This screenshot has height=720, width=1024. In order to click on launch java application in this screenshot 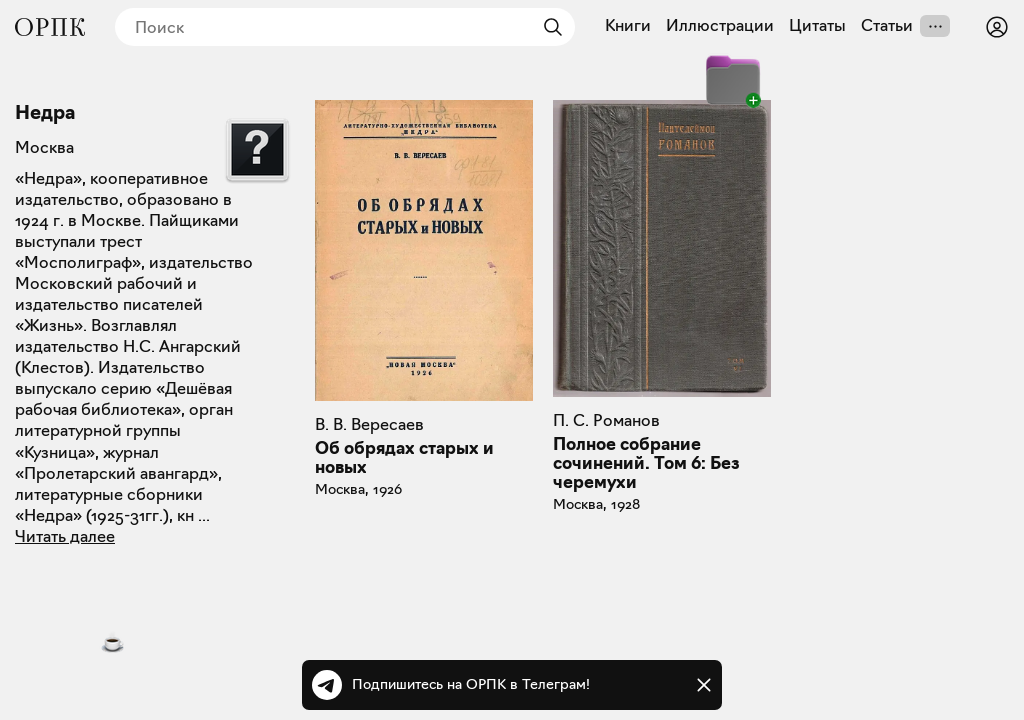, I will do `click(112, 644)`.